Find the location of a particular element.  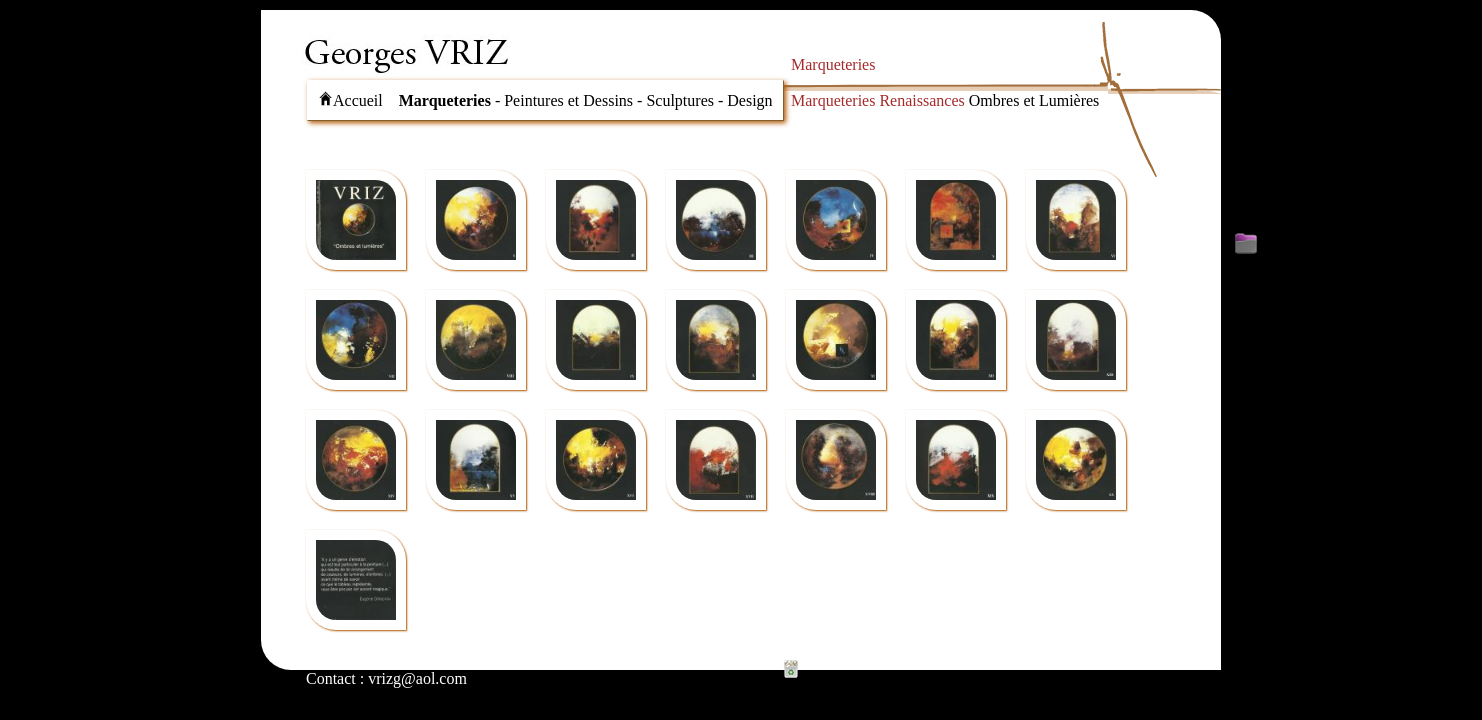

drop files here to move them into this folder is located at coordinates (1246, 243).